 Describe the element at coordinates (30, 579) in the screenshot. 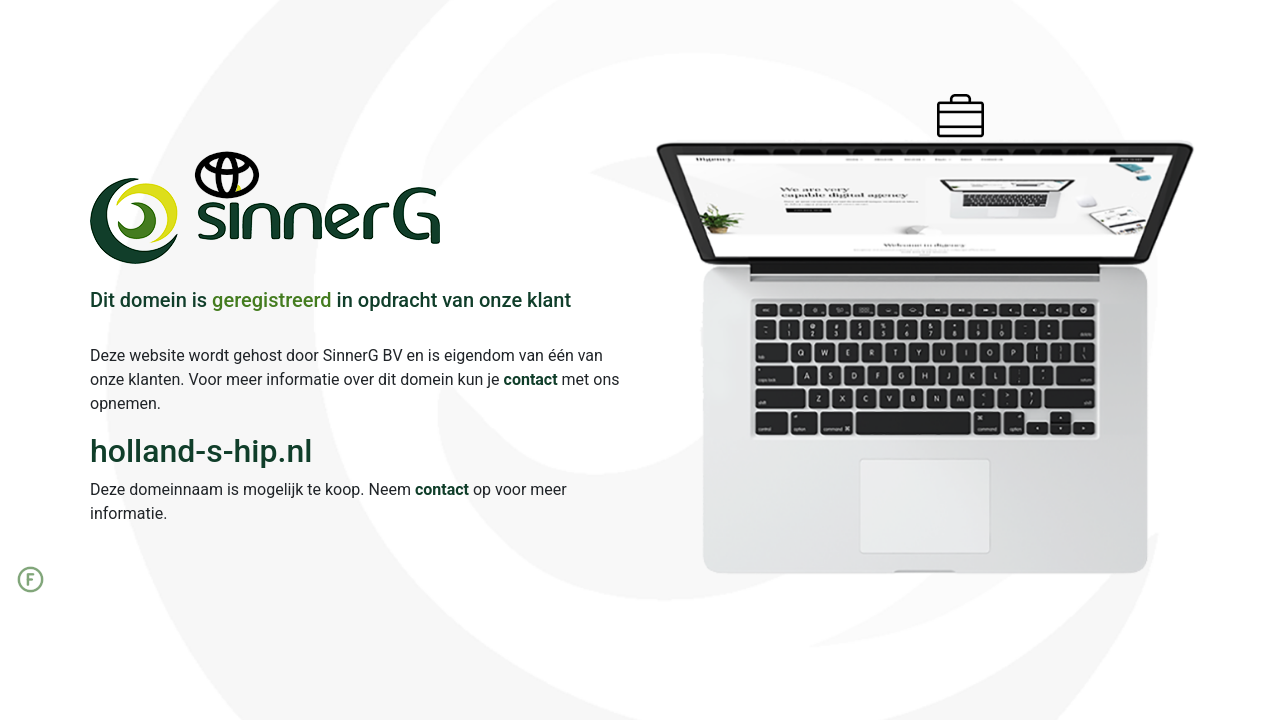

I see `tumble dry on low heat setting` at that location.